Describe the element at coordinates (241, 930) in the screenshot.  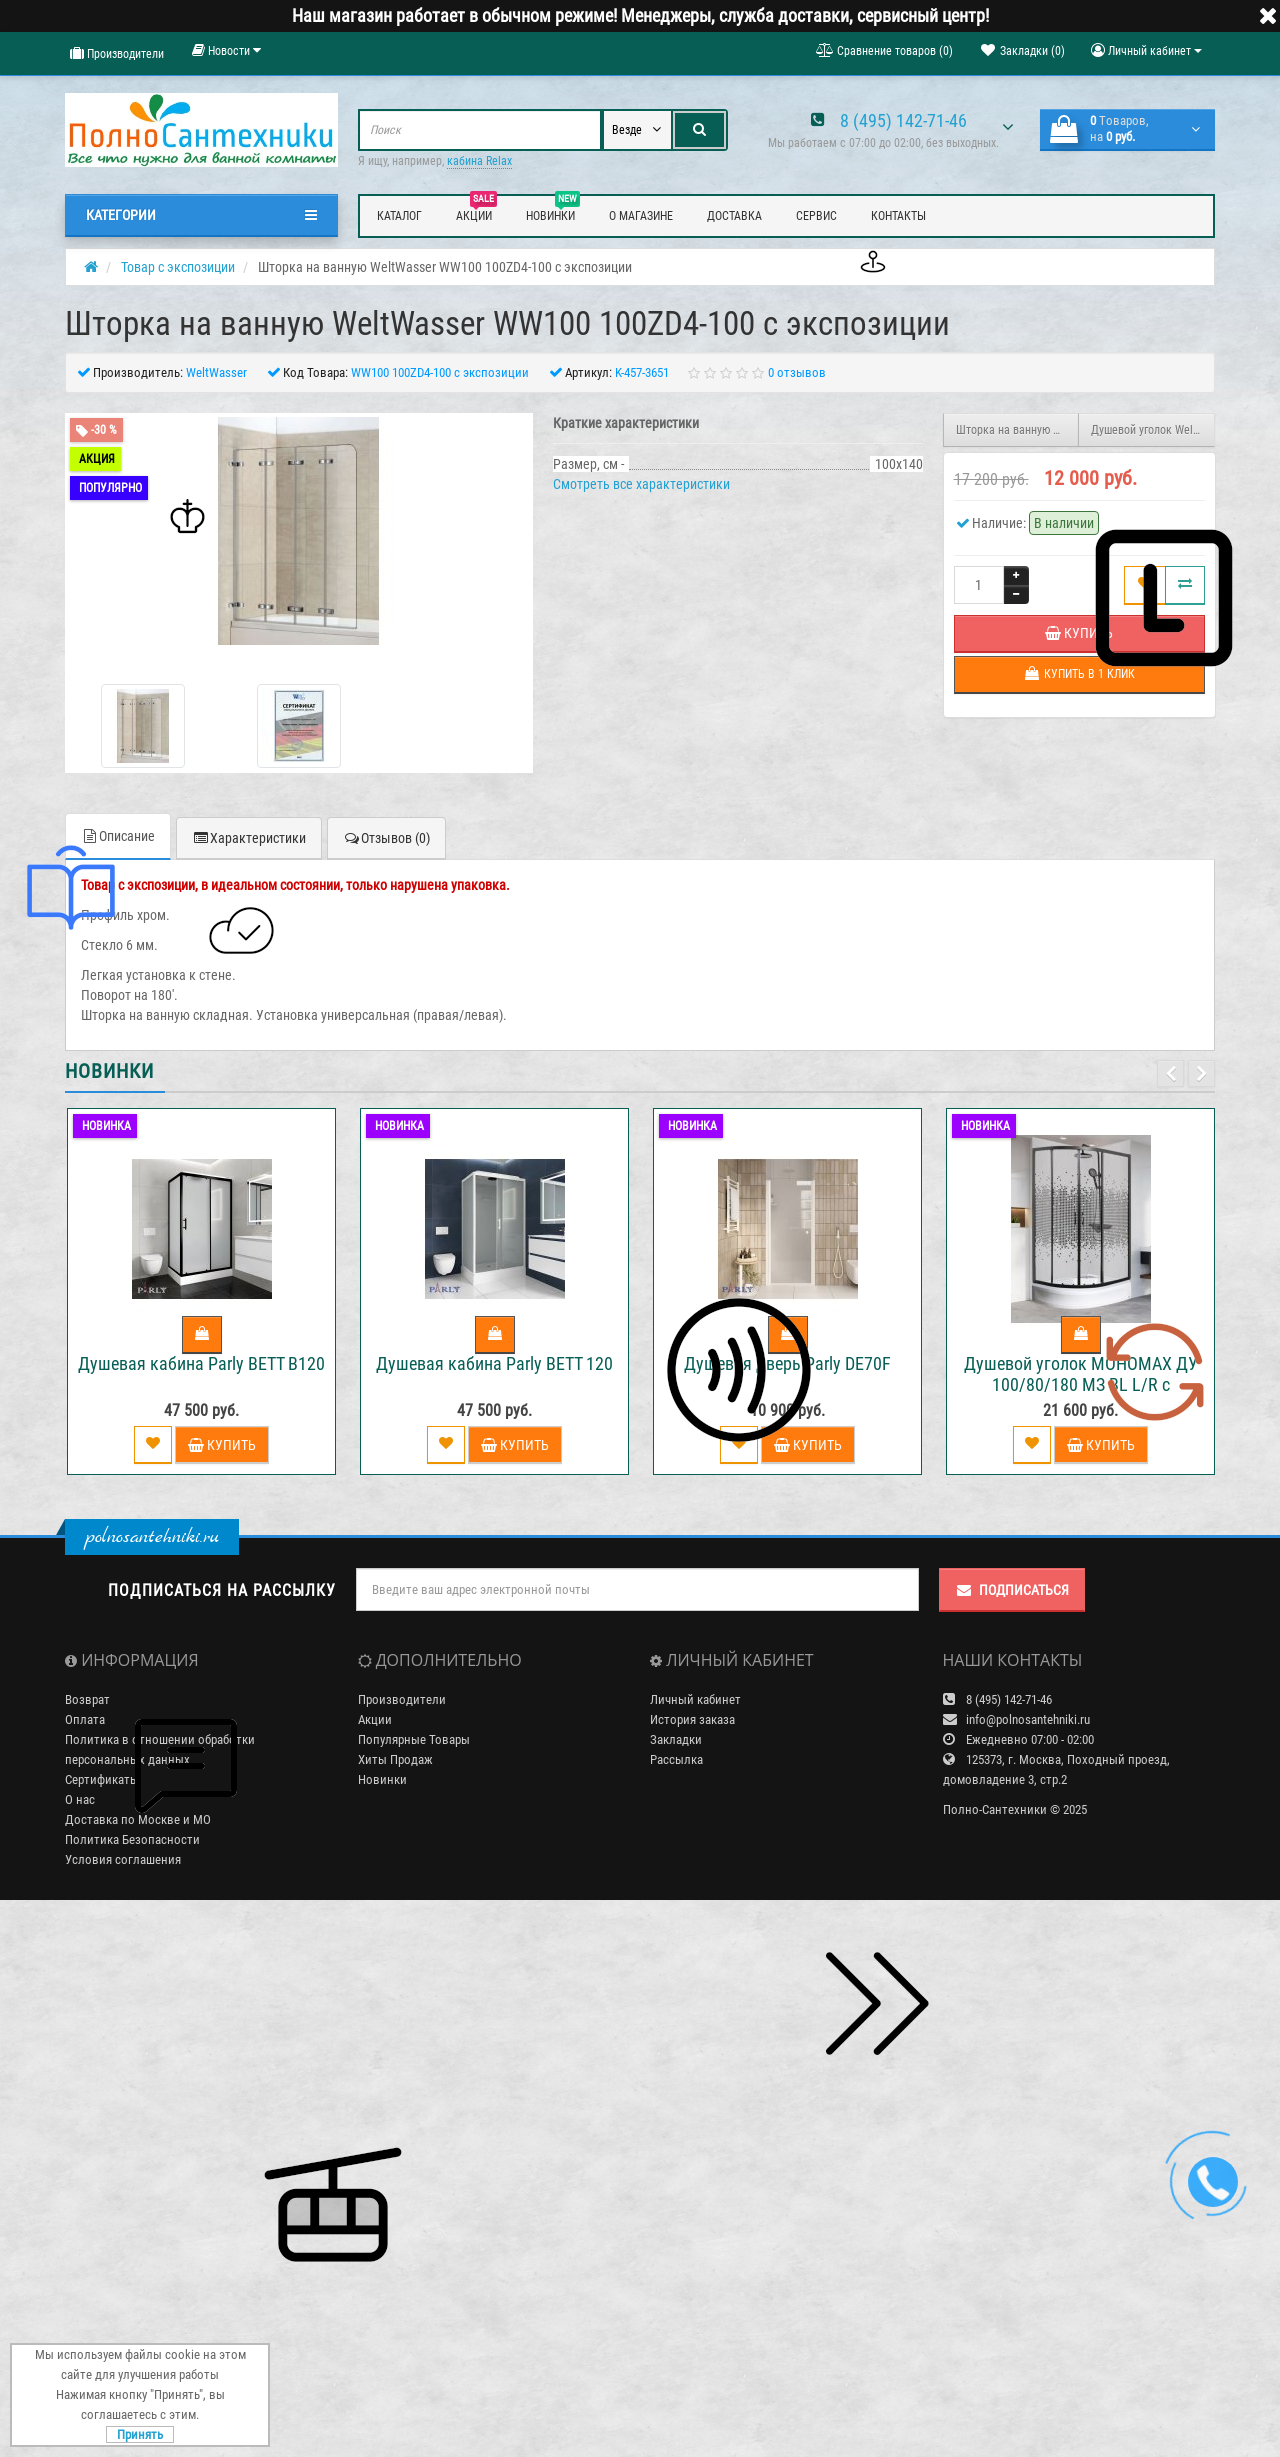
I see `file successfully uploaded to cloud storage` at that location.